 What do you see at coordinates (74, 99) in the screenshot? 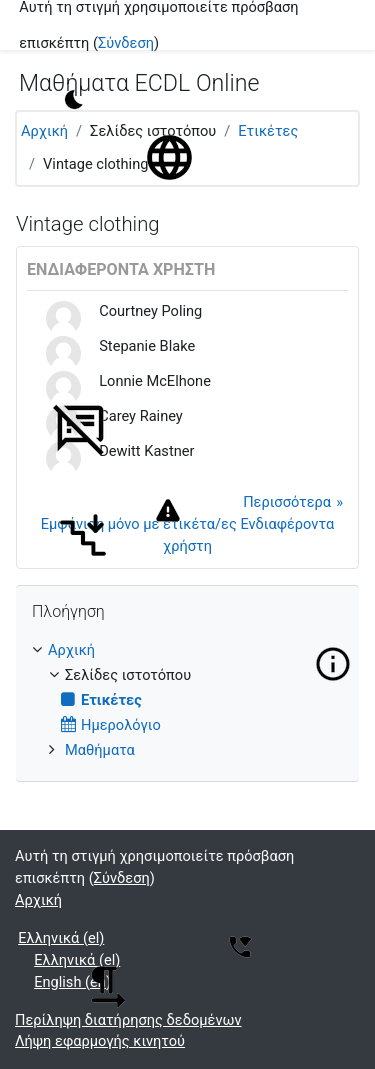
I see `enable bedtime or sleep mode` at bounding box center [74, 99].